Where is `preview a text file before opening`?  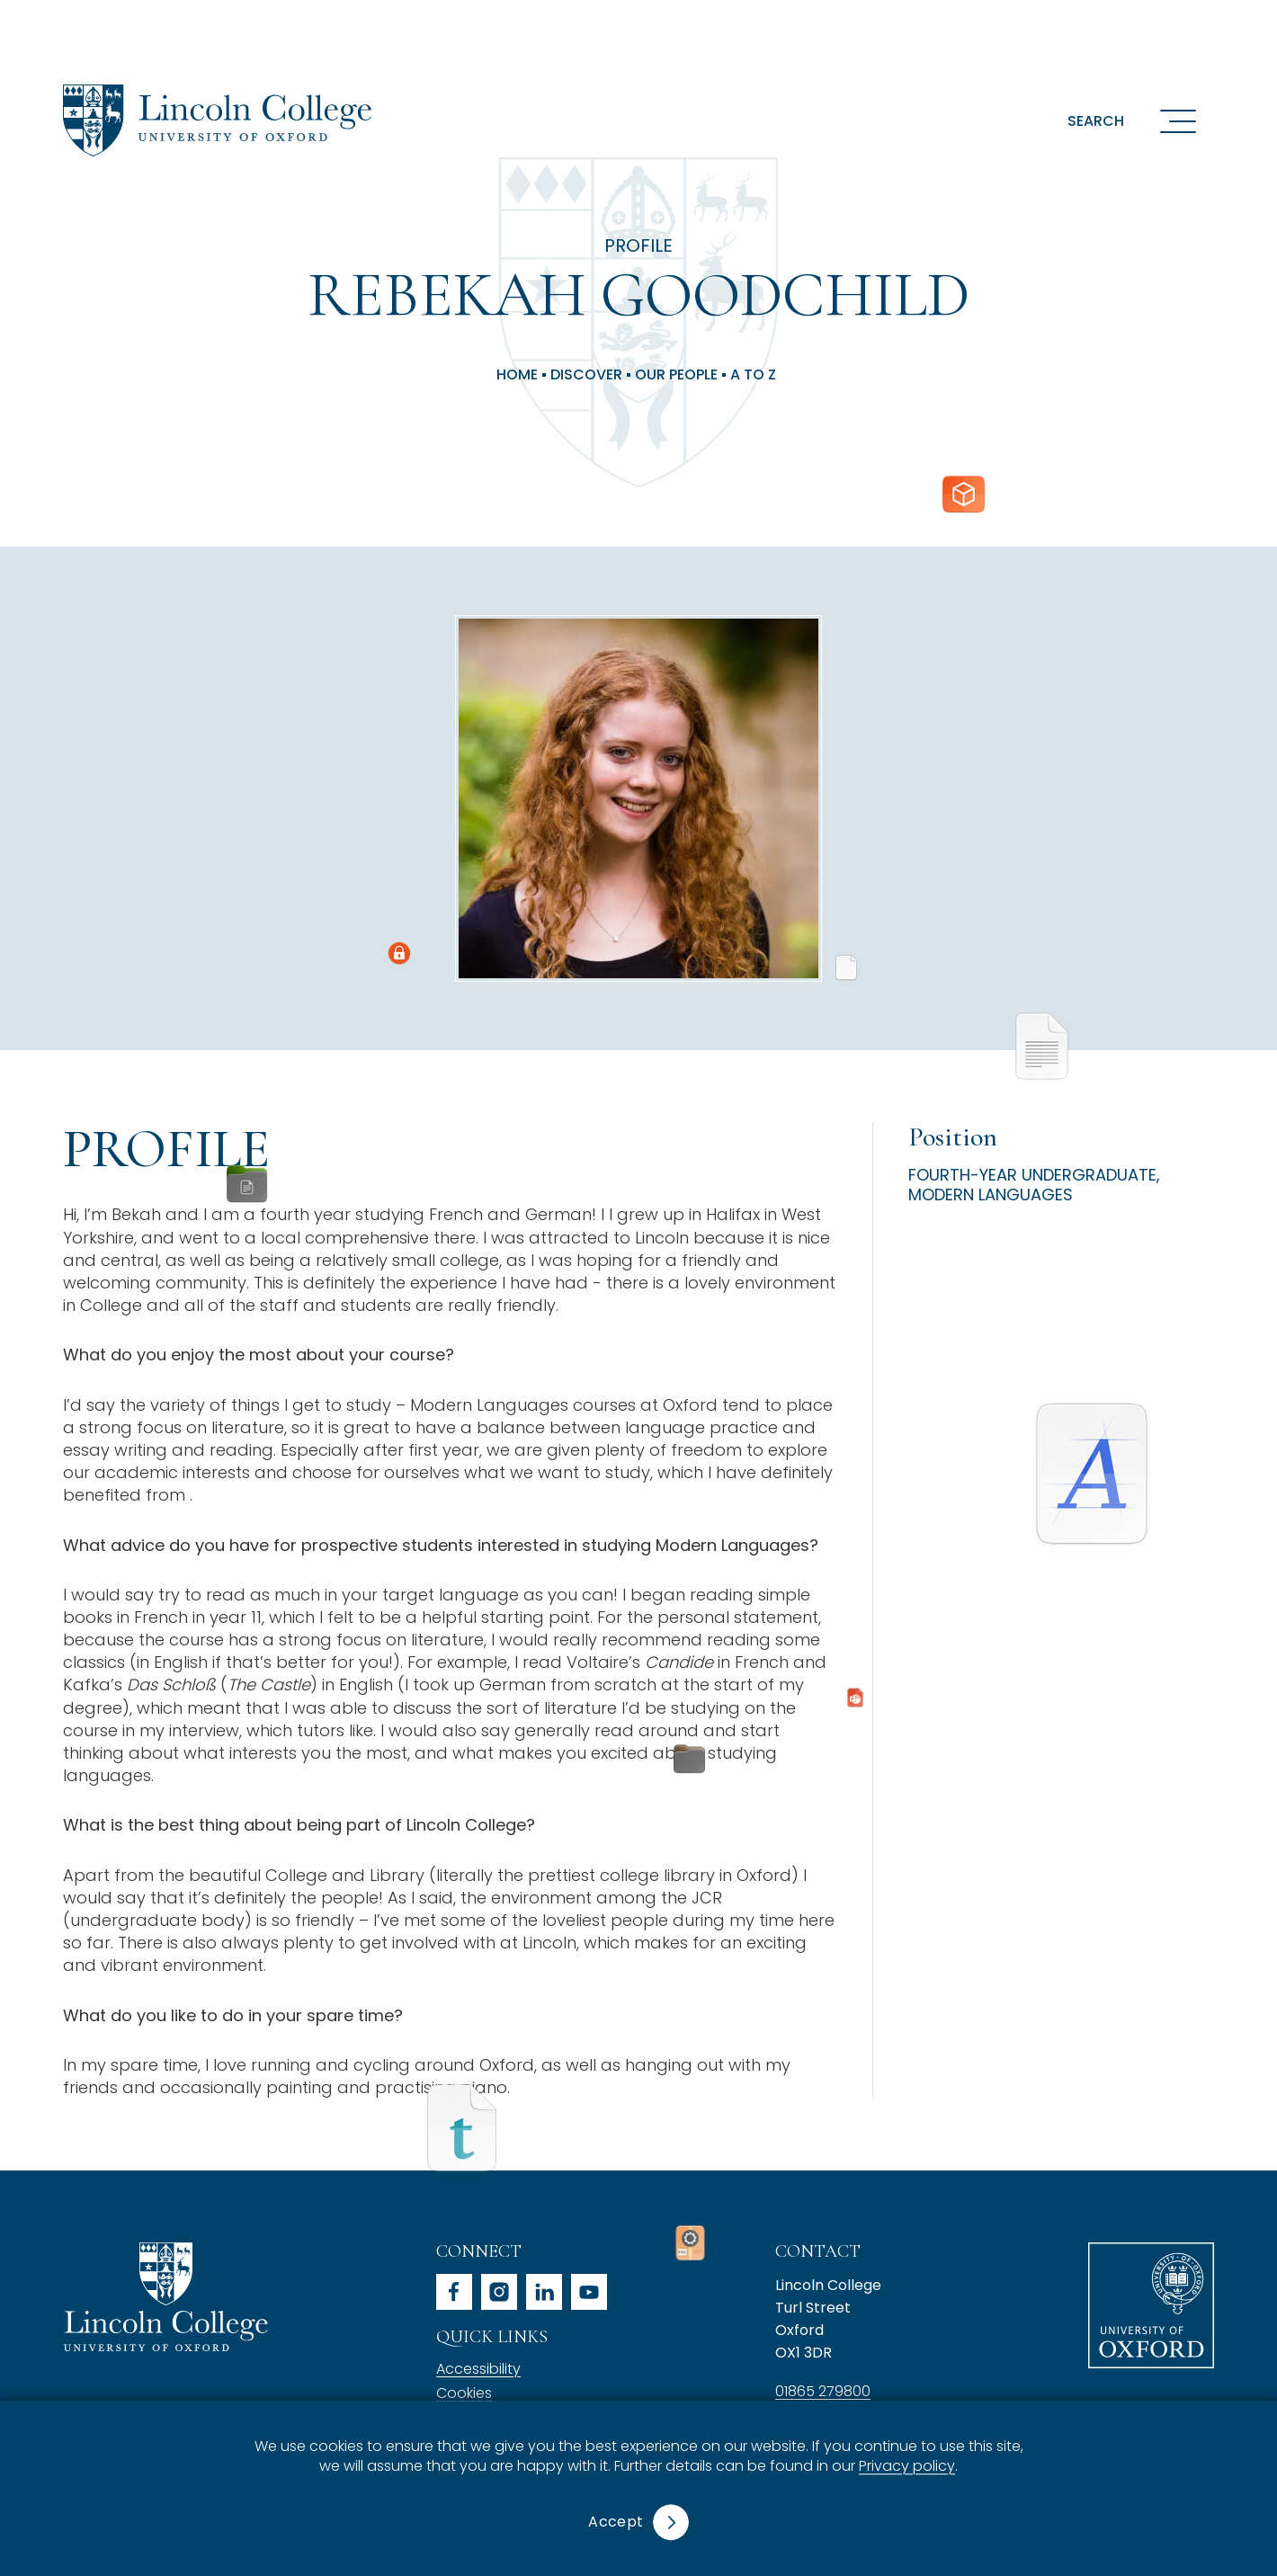 preview a text file before opening is located at coordinates (846, 967).